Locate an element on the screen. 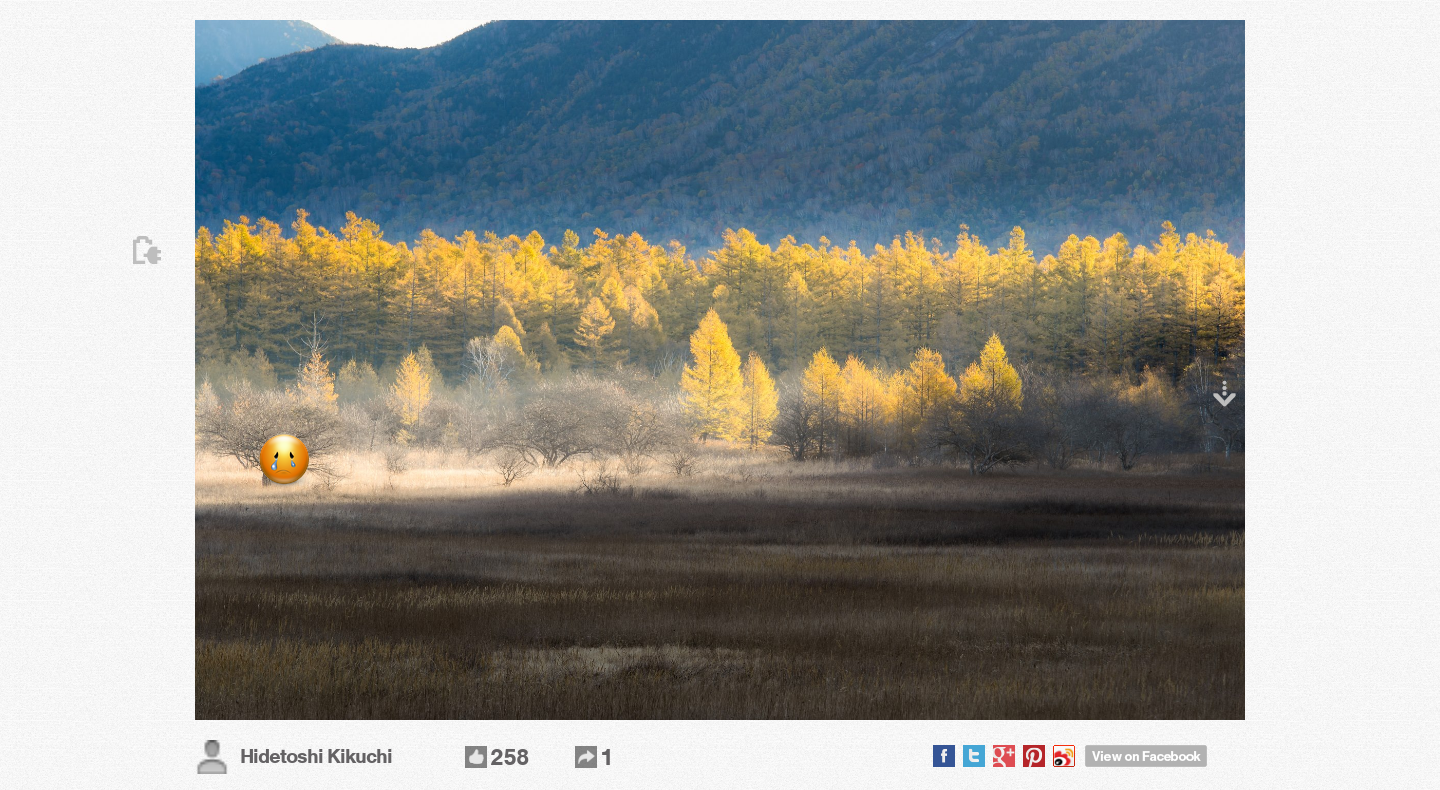 The width and height of the screenshot is (1440, 790). access power management settings is located at coordinates (147, 250).